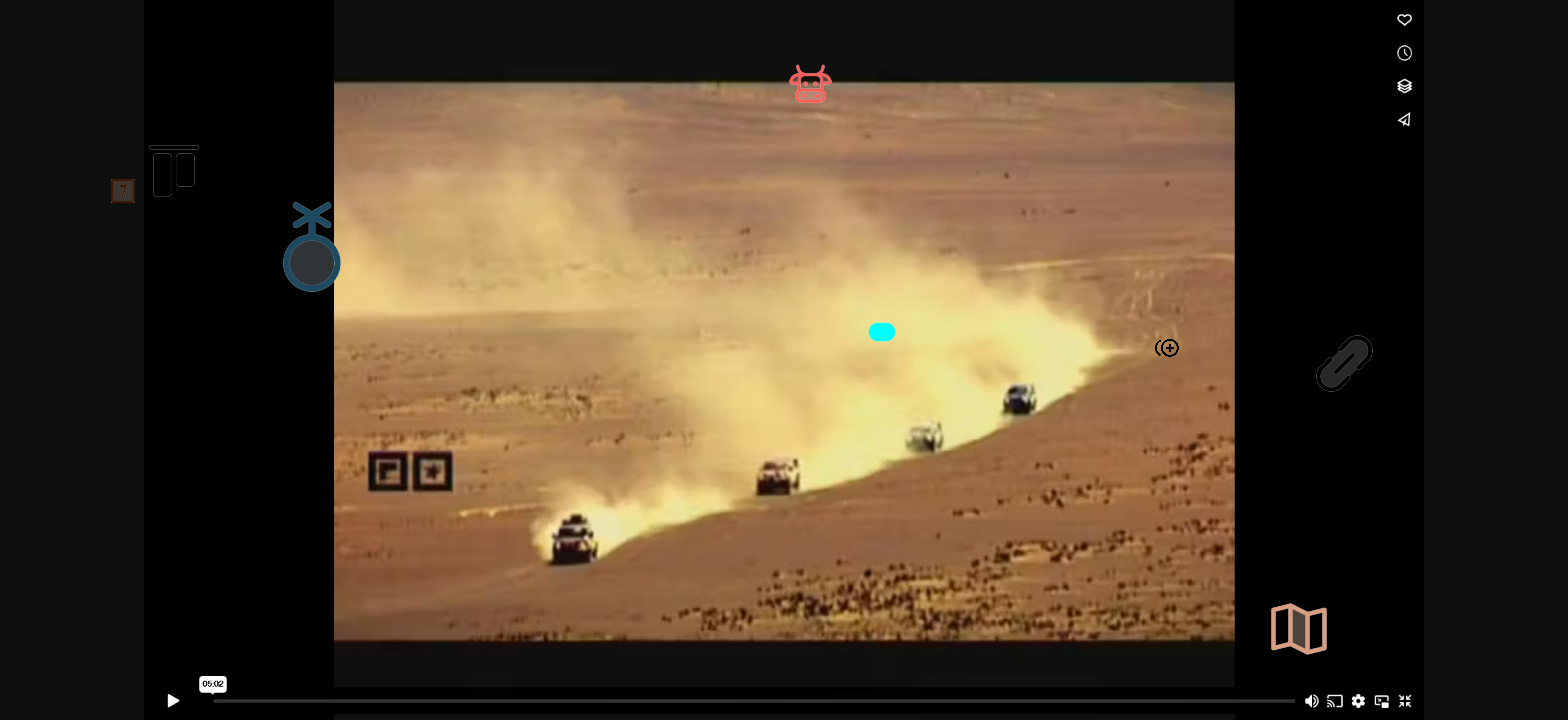  I want to click on select or navigate to item number seven, so click(123, 191).